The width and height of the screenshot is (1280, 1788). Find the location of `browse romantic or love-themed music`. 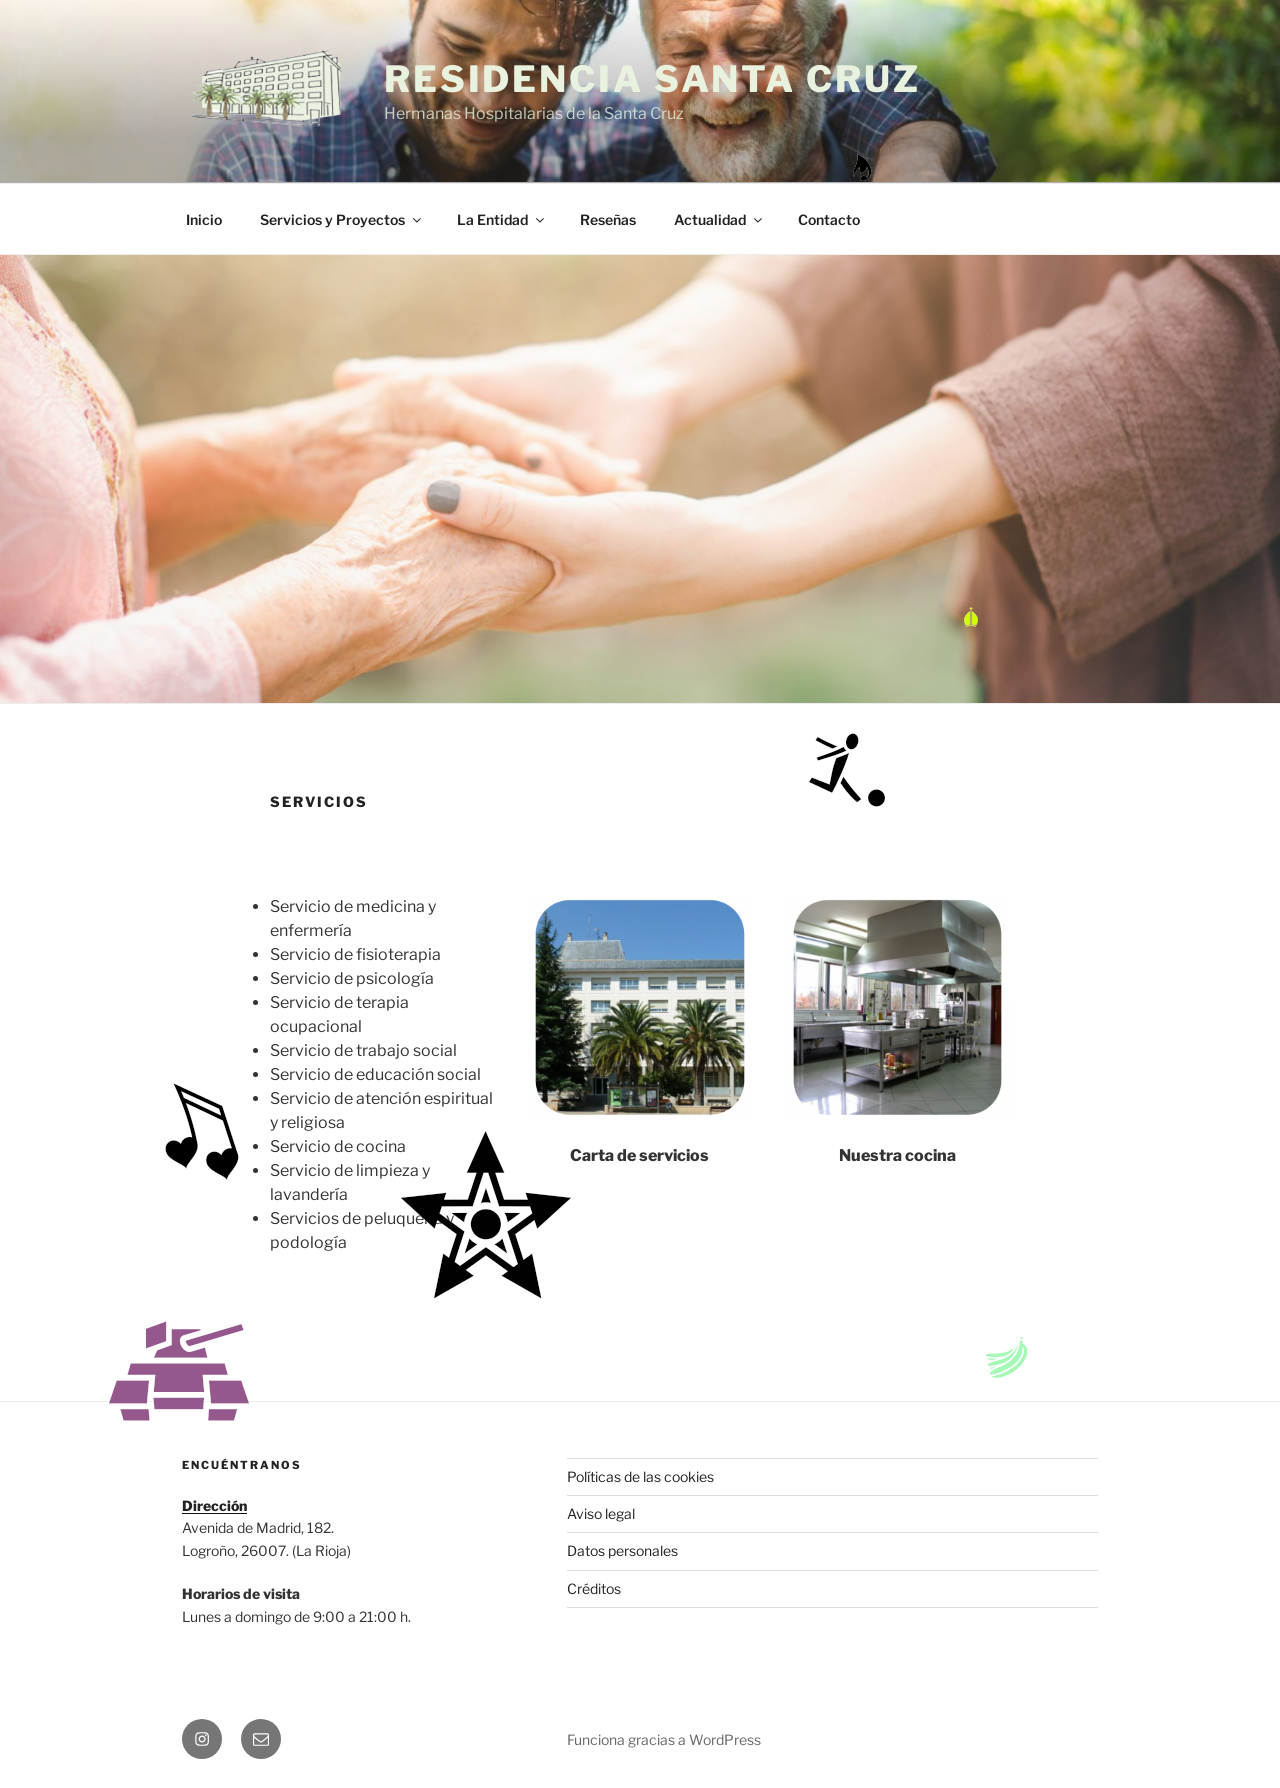

browse romantic or love-themed music is located at coordinates (202, 1131).